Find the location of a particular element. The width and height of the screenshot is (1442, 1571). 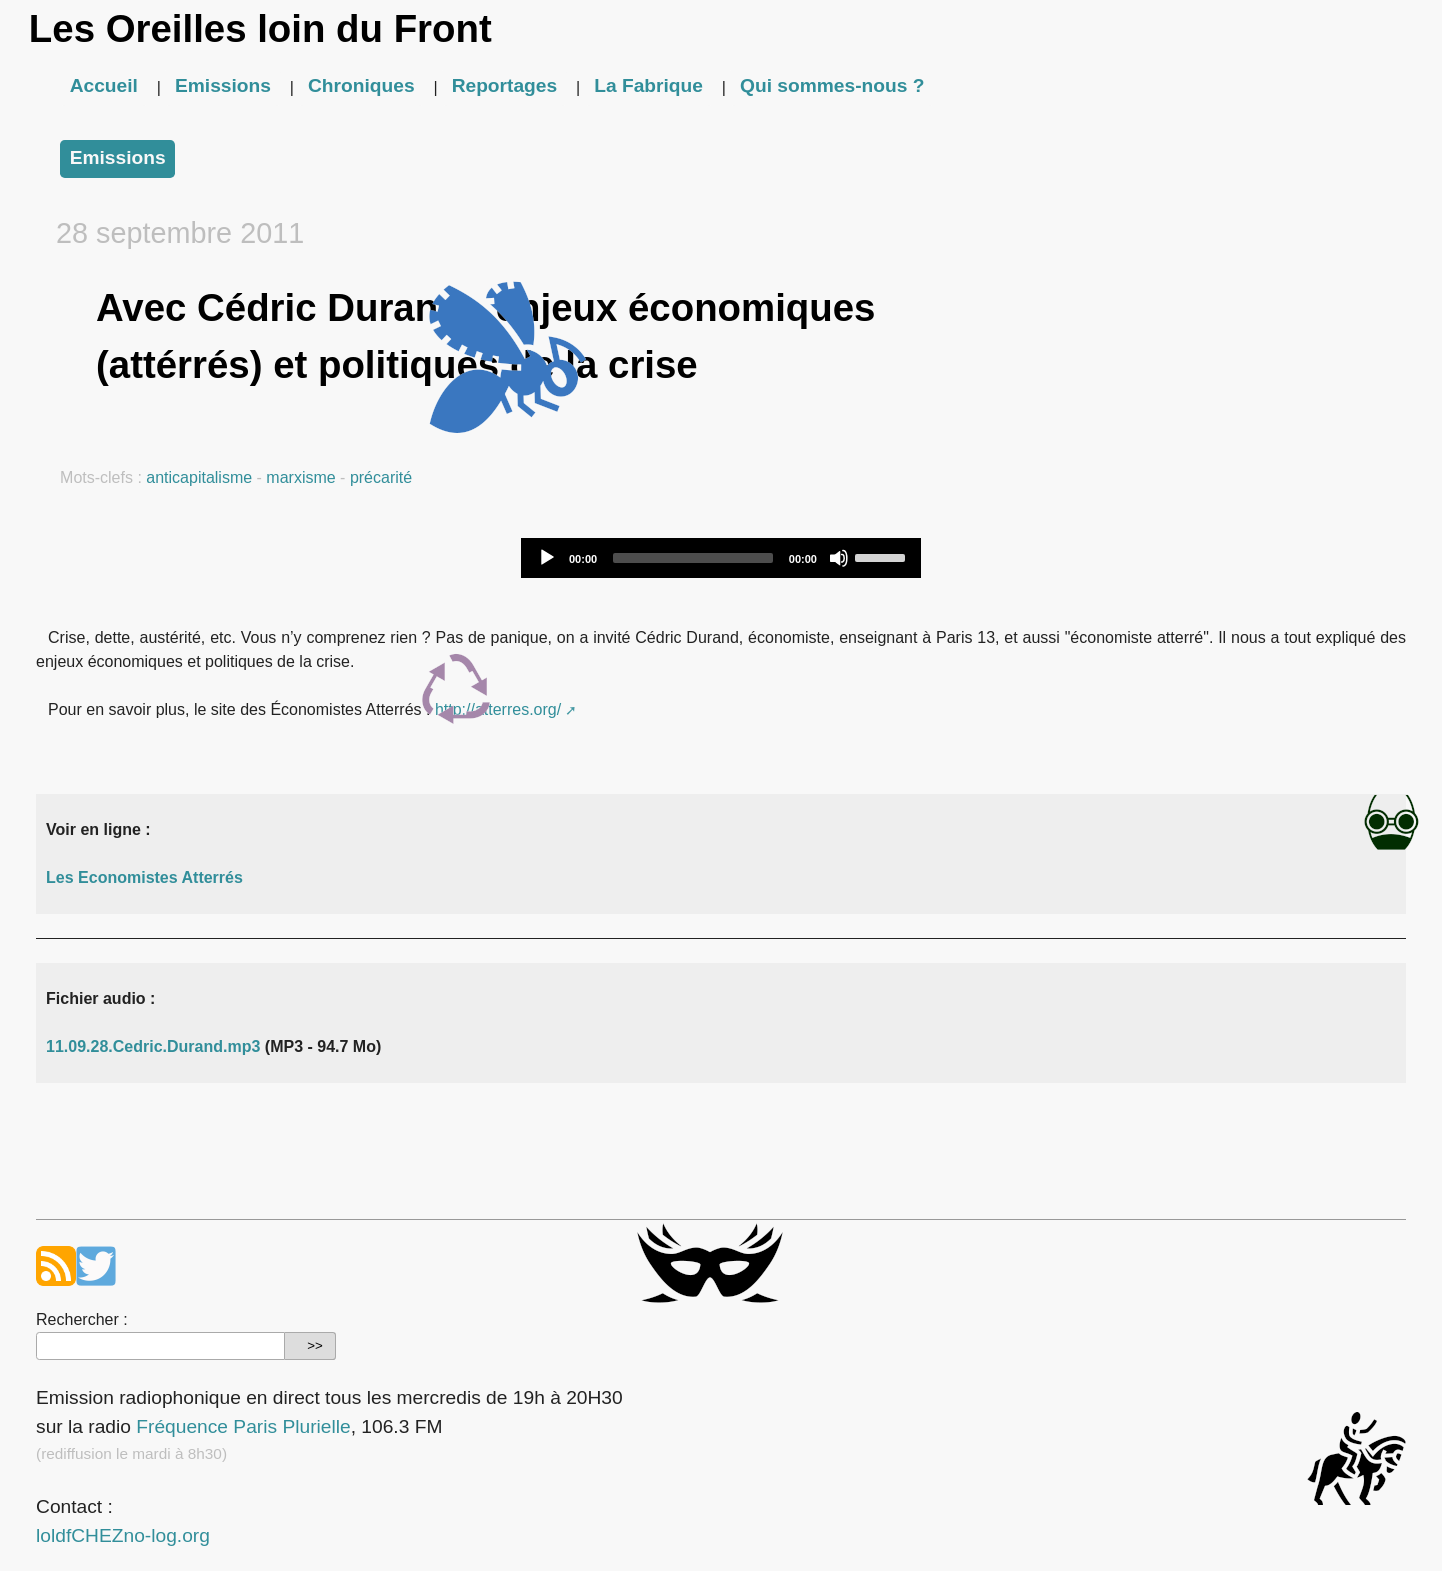

indicates bee-related content or honey products is located at coordinates (507, 360).